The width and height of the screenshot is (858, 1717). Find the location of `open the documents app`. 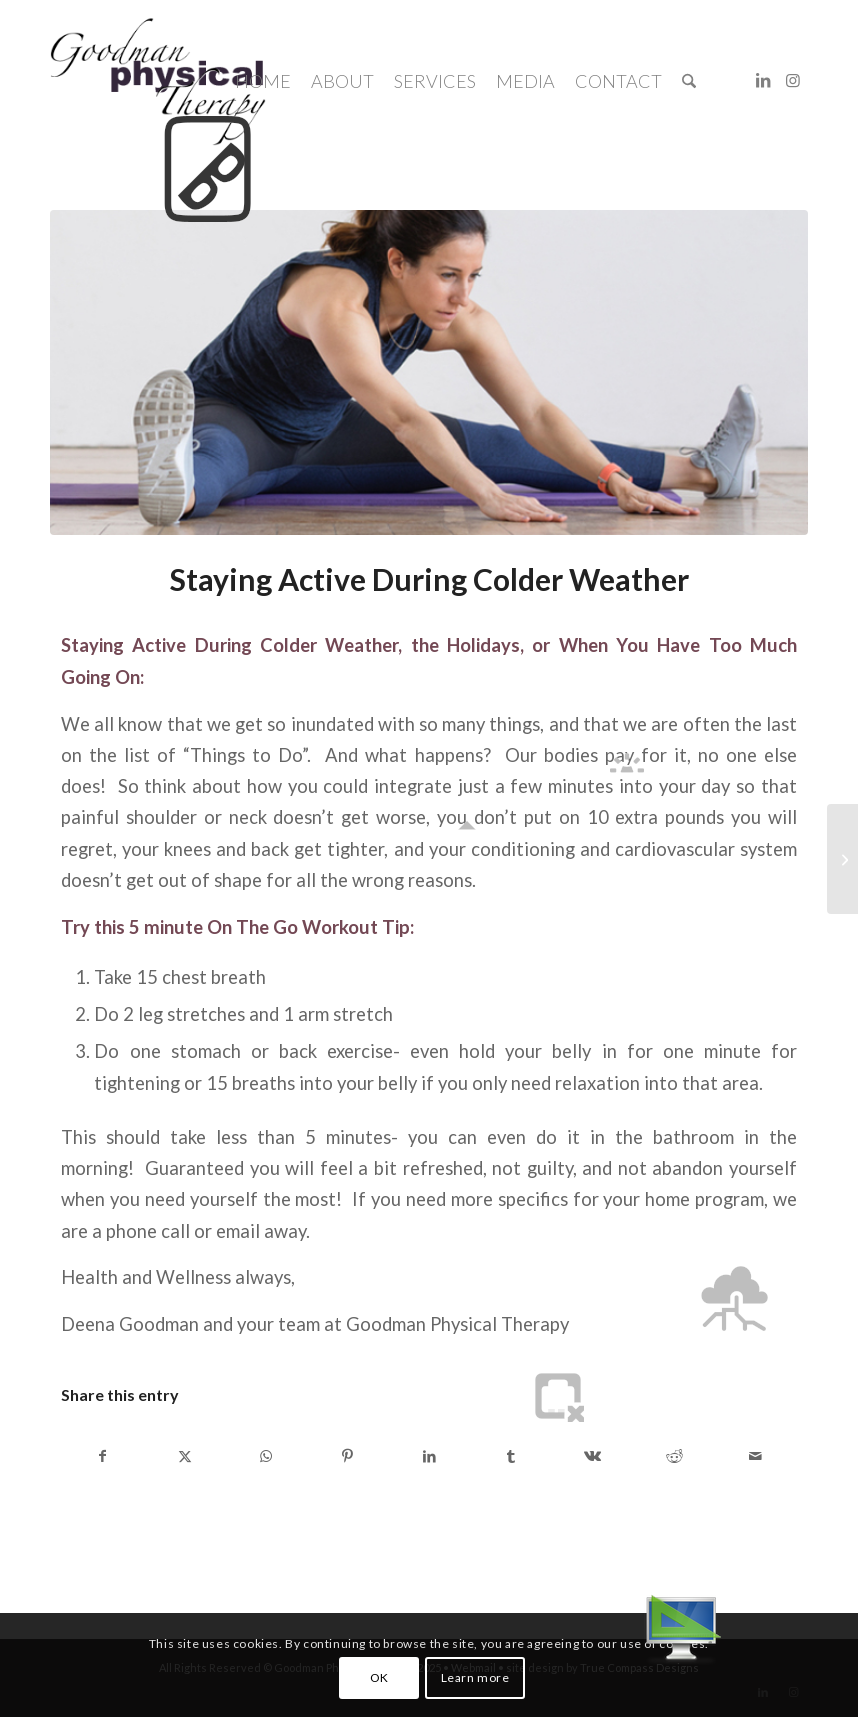

open the documents app is located at coordinates (211, 169).